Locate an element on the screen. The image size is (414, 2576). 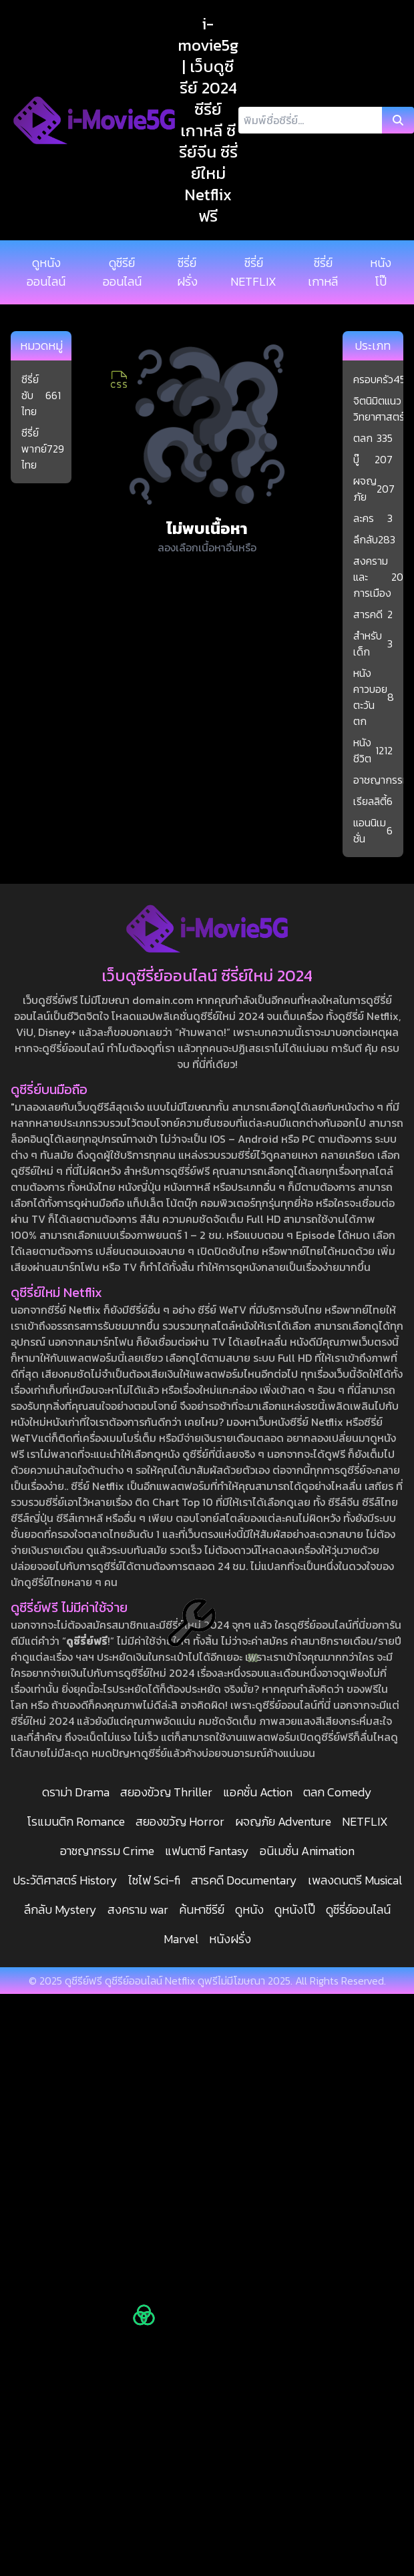
view or open a CSS stylesheet file is located at coordinates (119, 380).